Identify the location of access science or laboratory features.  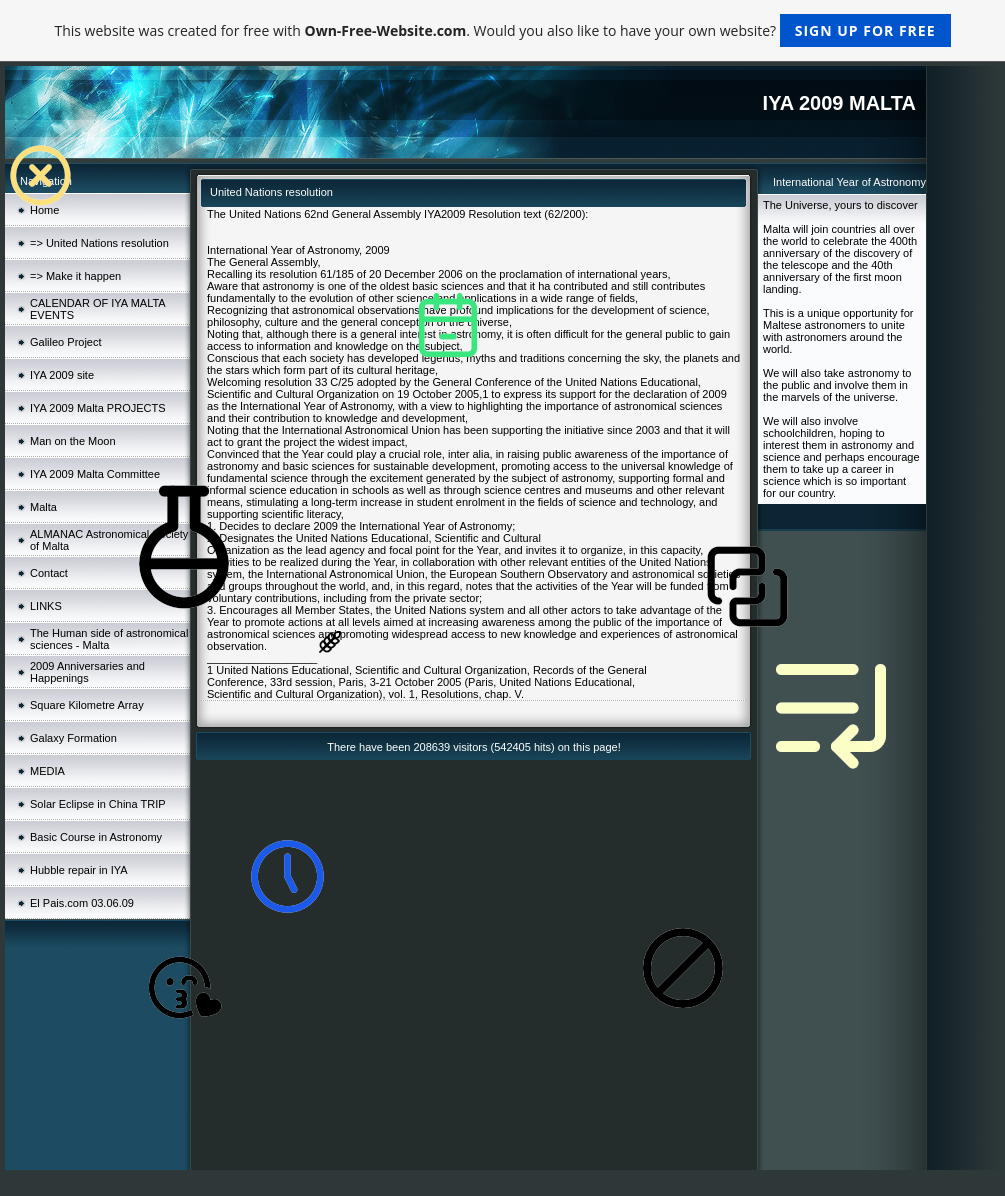
(184, 547).